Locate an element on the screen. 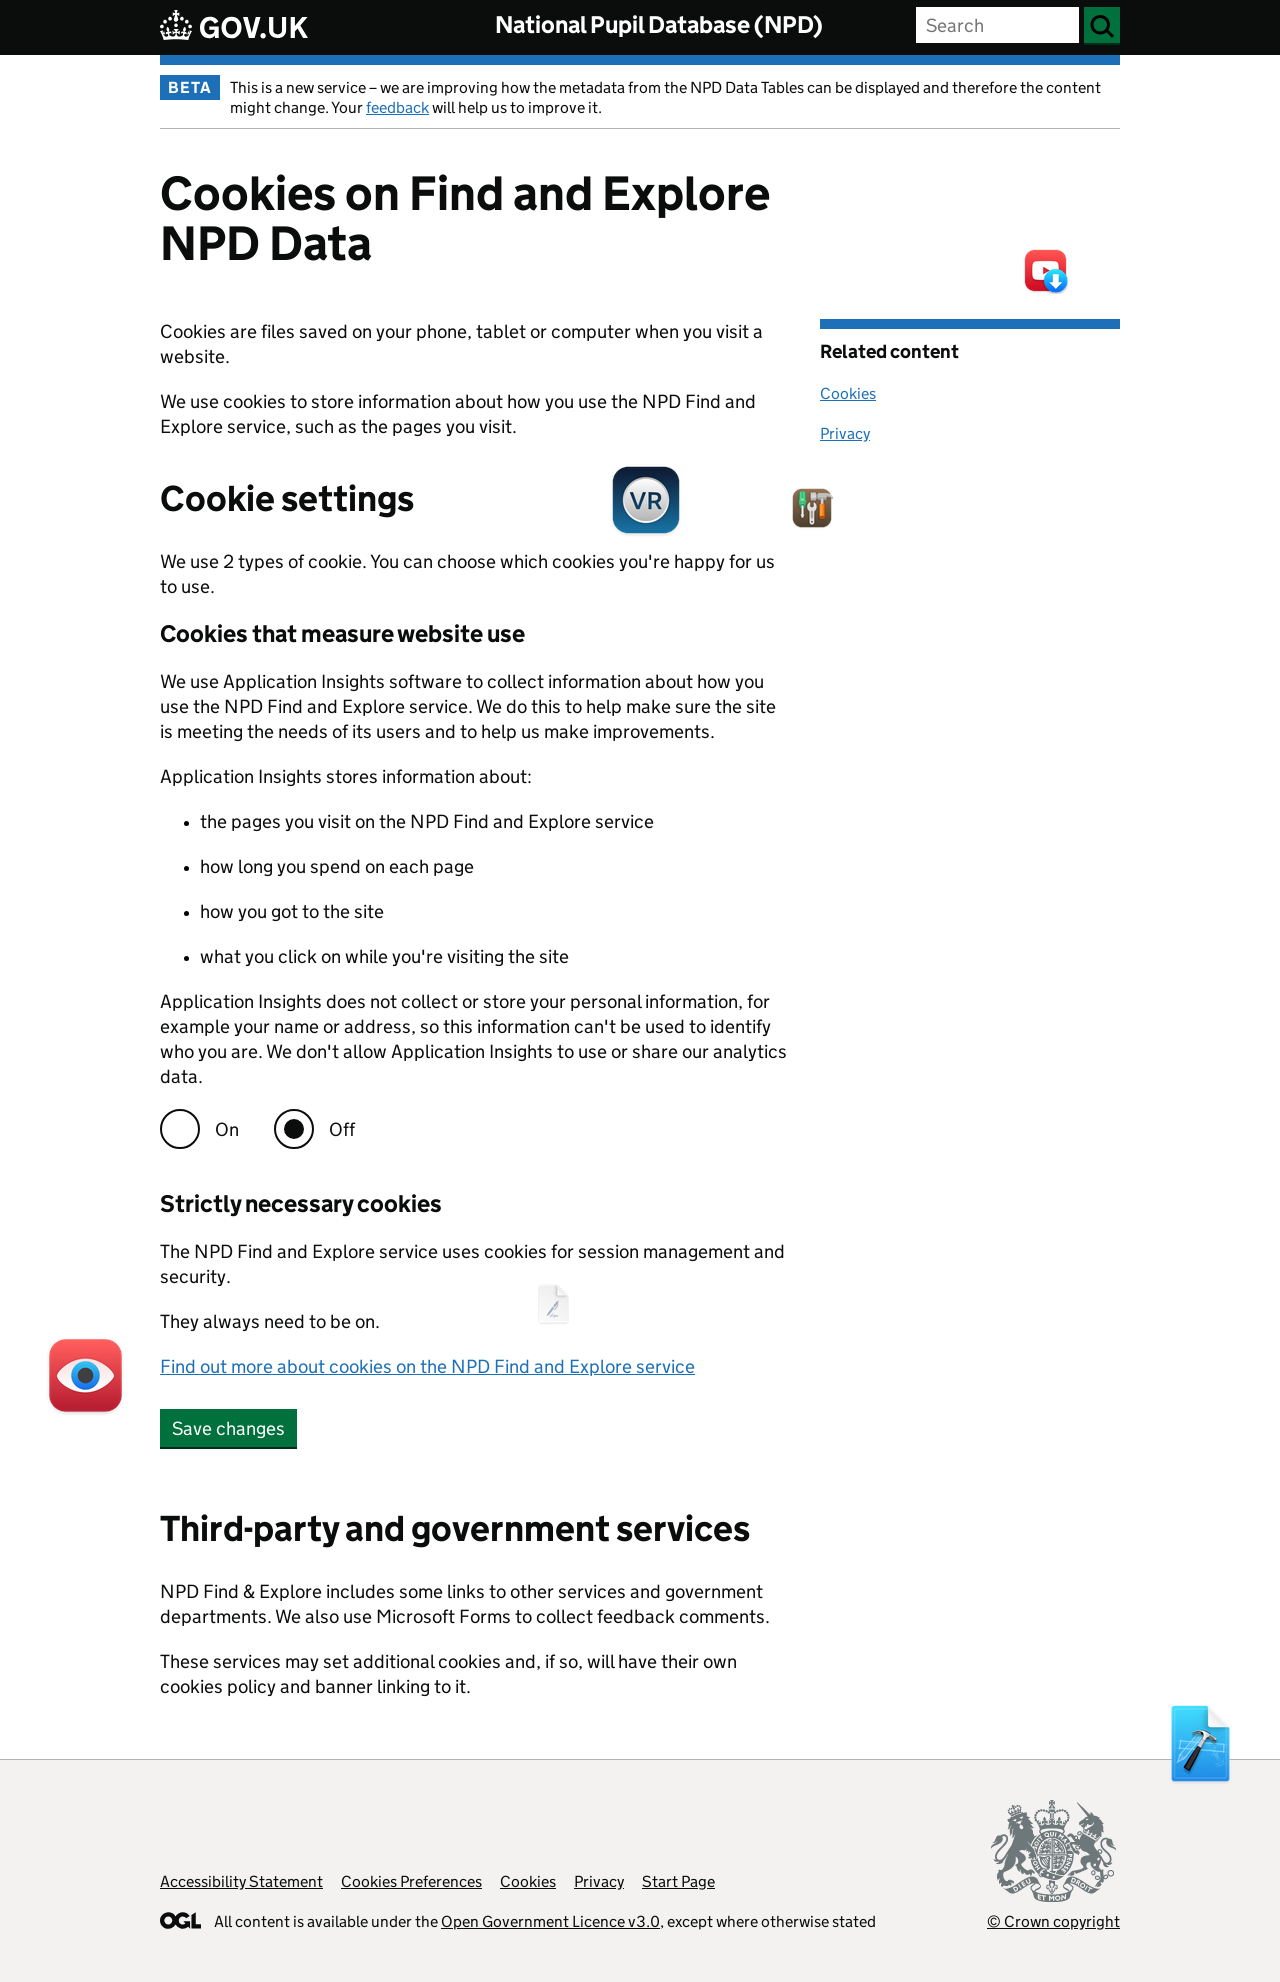  open aegisub subtitle editor is located at coordinates (85, 1375).